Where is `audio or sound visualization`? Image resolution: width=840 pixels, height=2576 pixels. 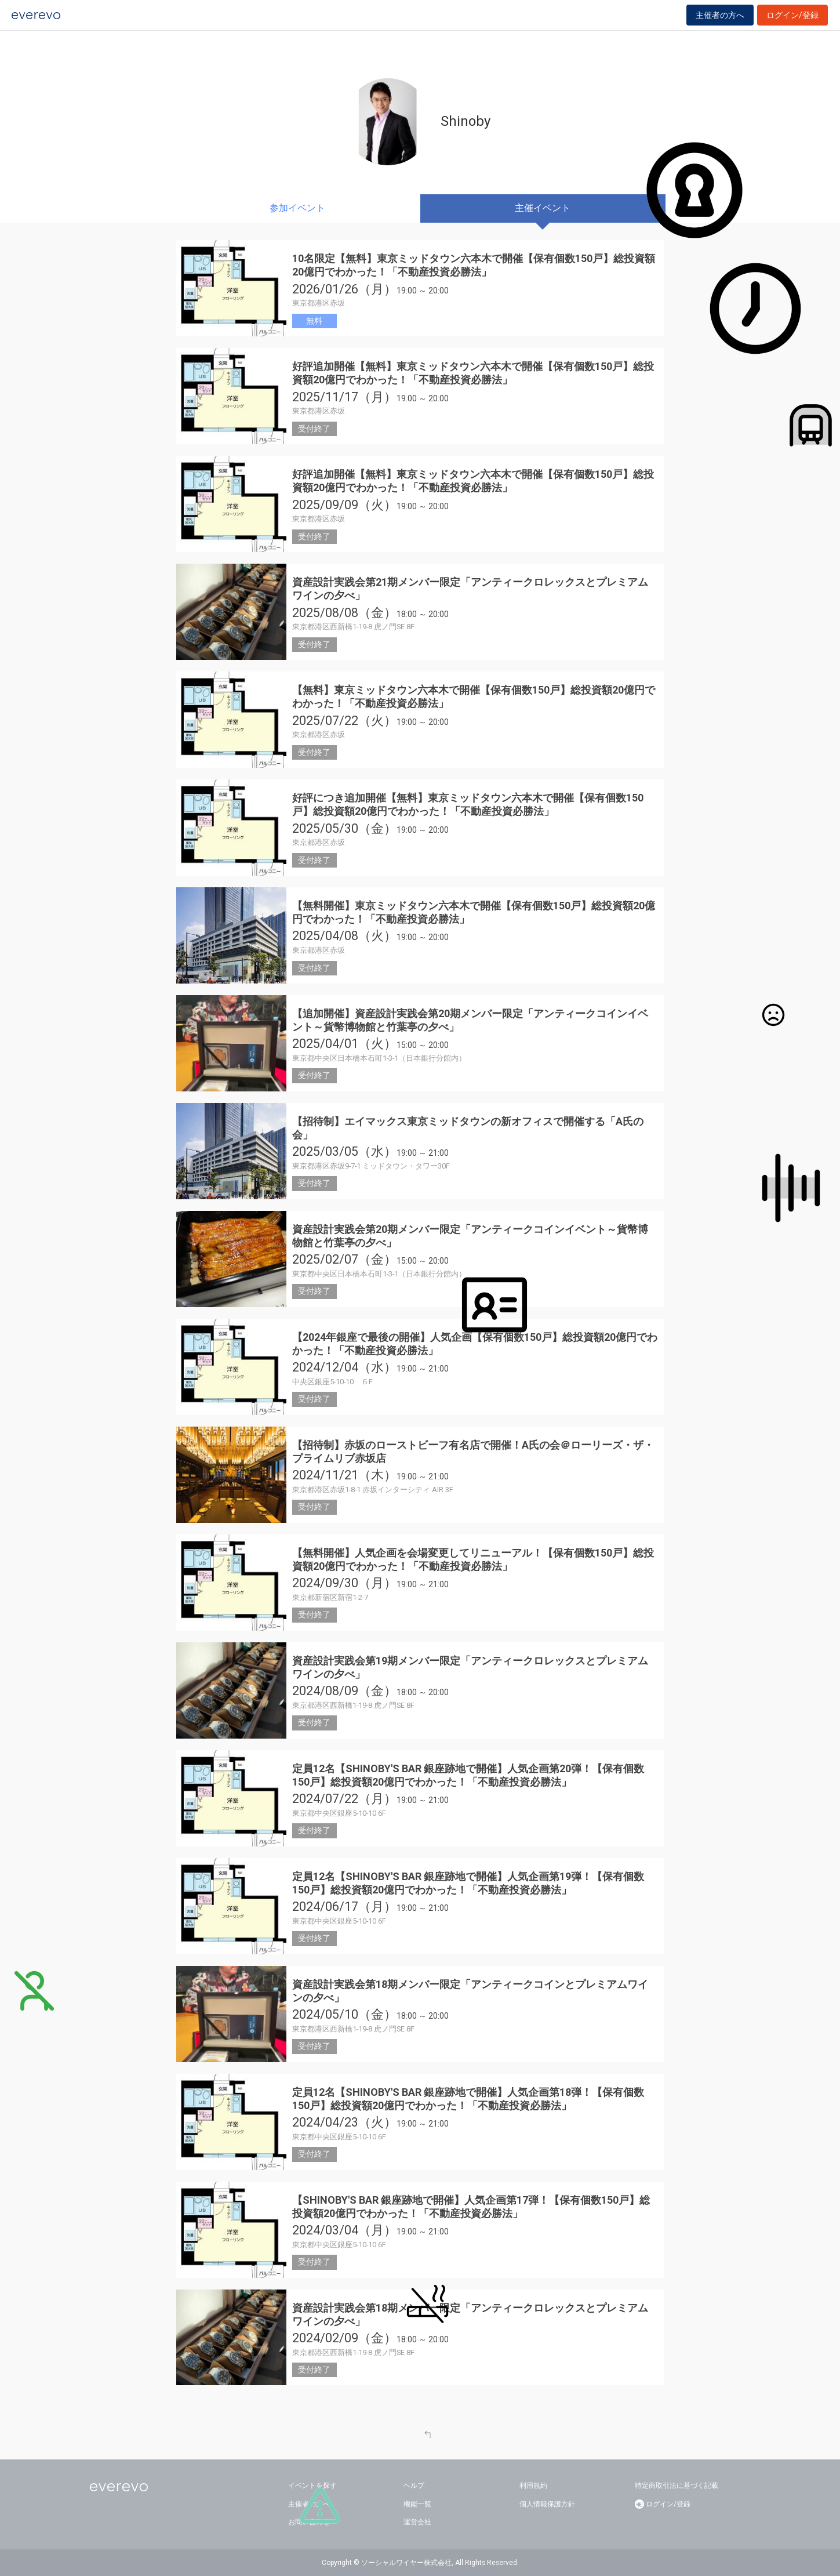 audio or sound visualization is located at coordinates (791, 1188).